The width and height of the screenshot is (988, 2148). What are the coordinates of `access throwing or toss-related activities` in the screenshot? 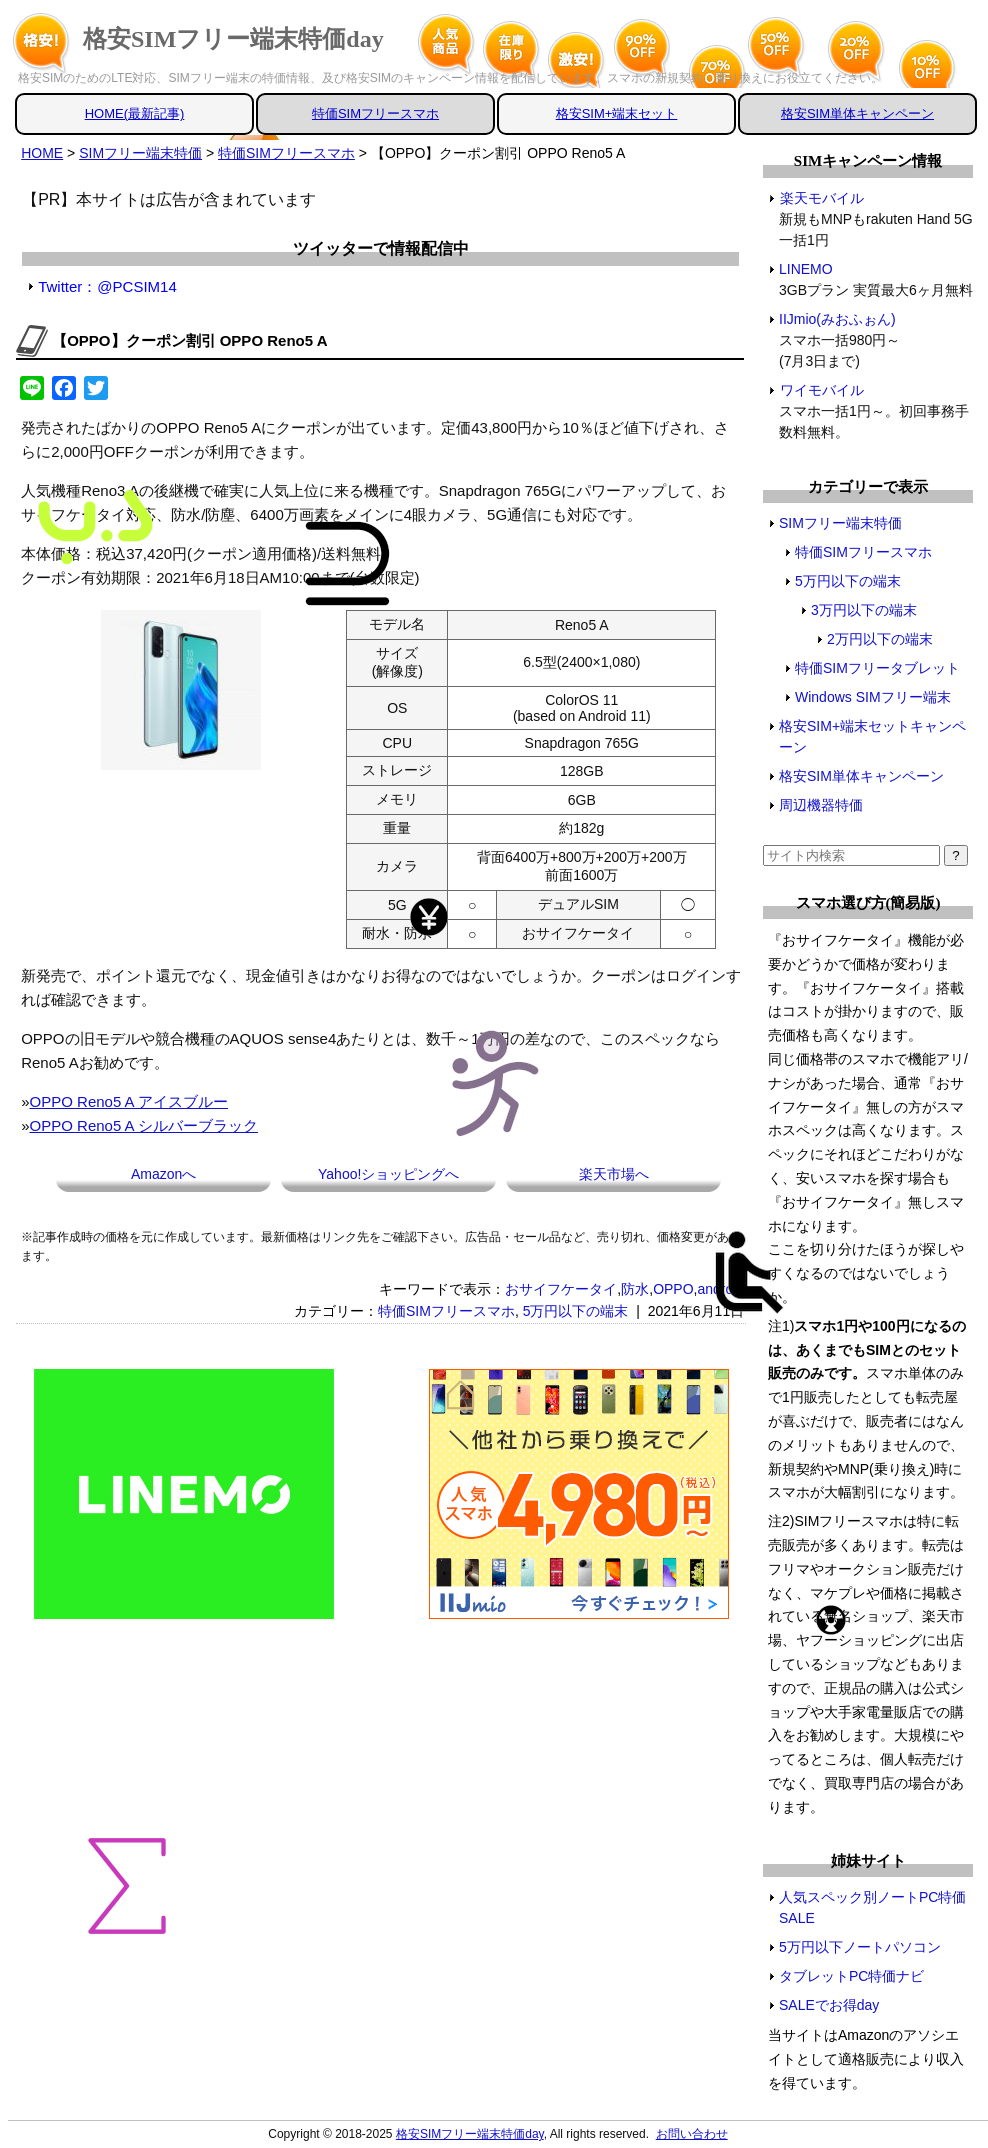 It's located at (491, 1081).